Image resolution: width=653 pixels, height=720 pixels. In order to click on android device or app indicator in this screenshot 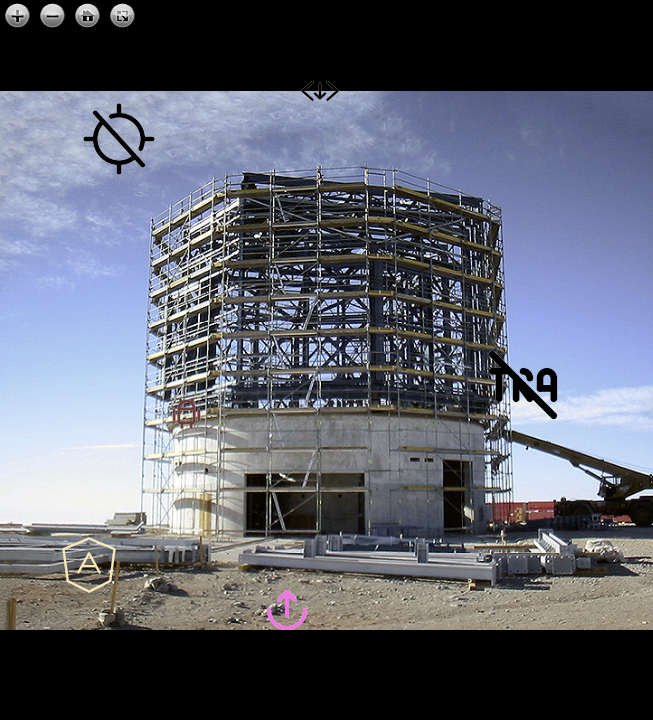, I will do `click(186, 413)`.